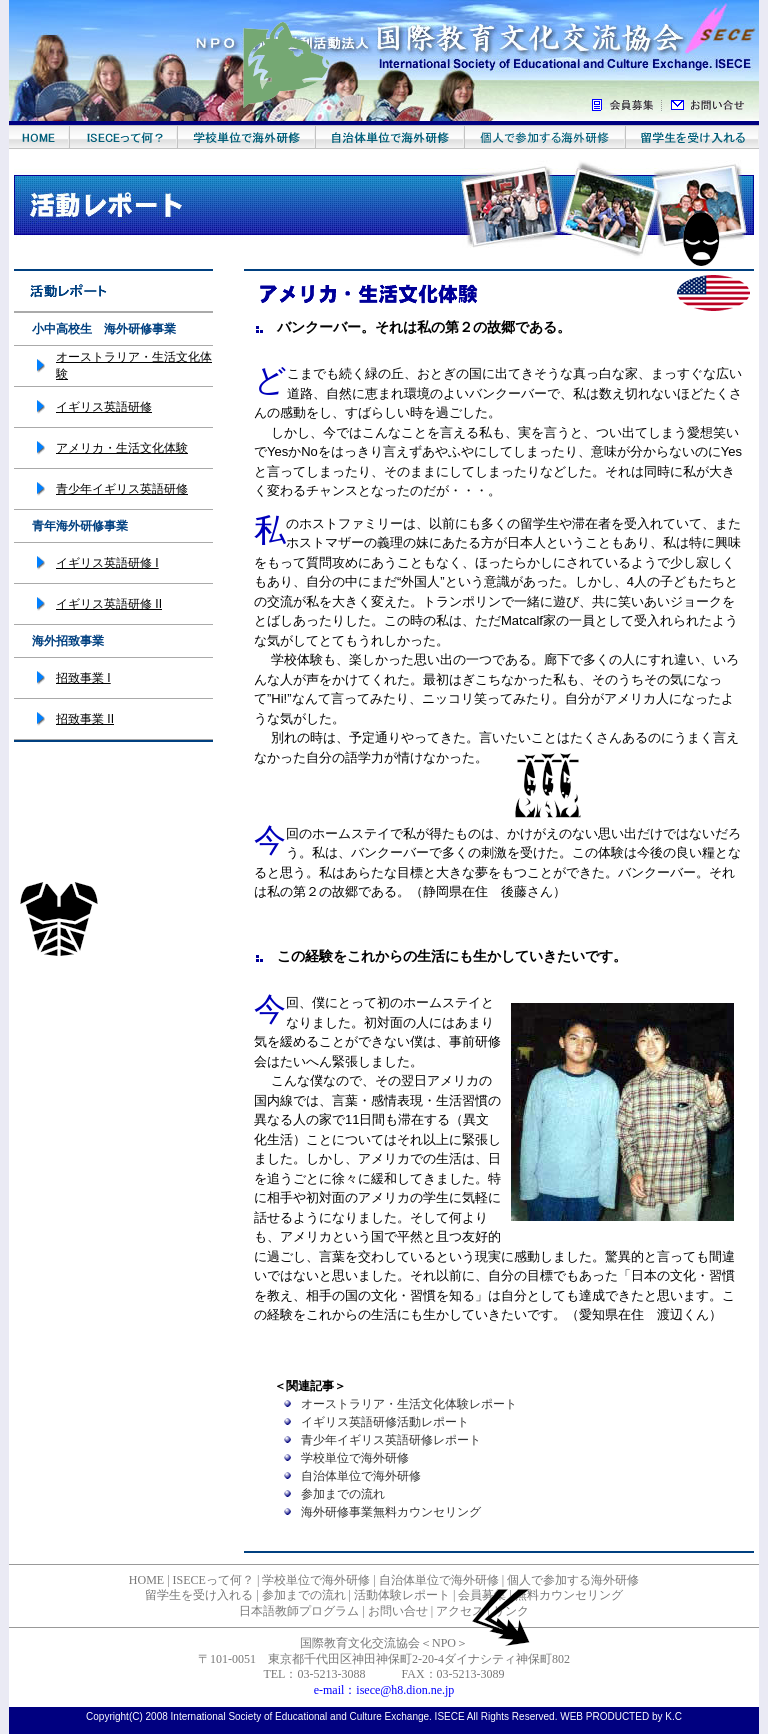 This screenshot has height=1734, width=768. I want to click on redirect or reroute an action, so click(500, 1617).